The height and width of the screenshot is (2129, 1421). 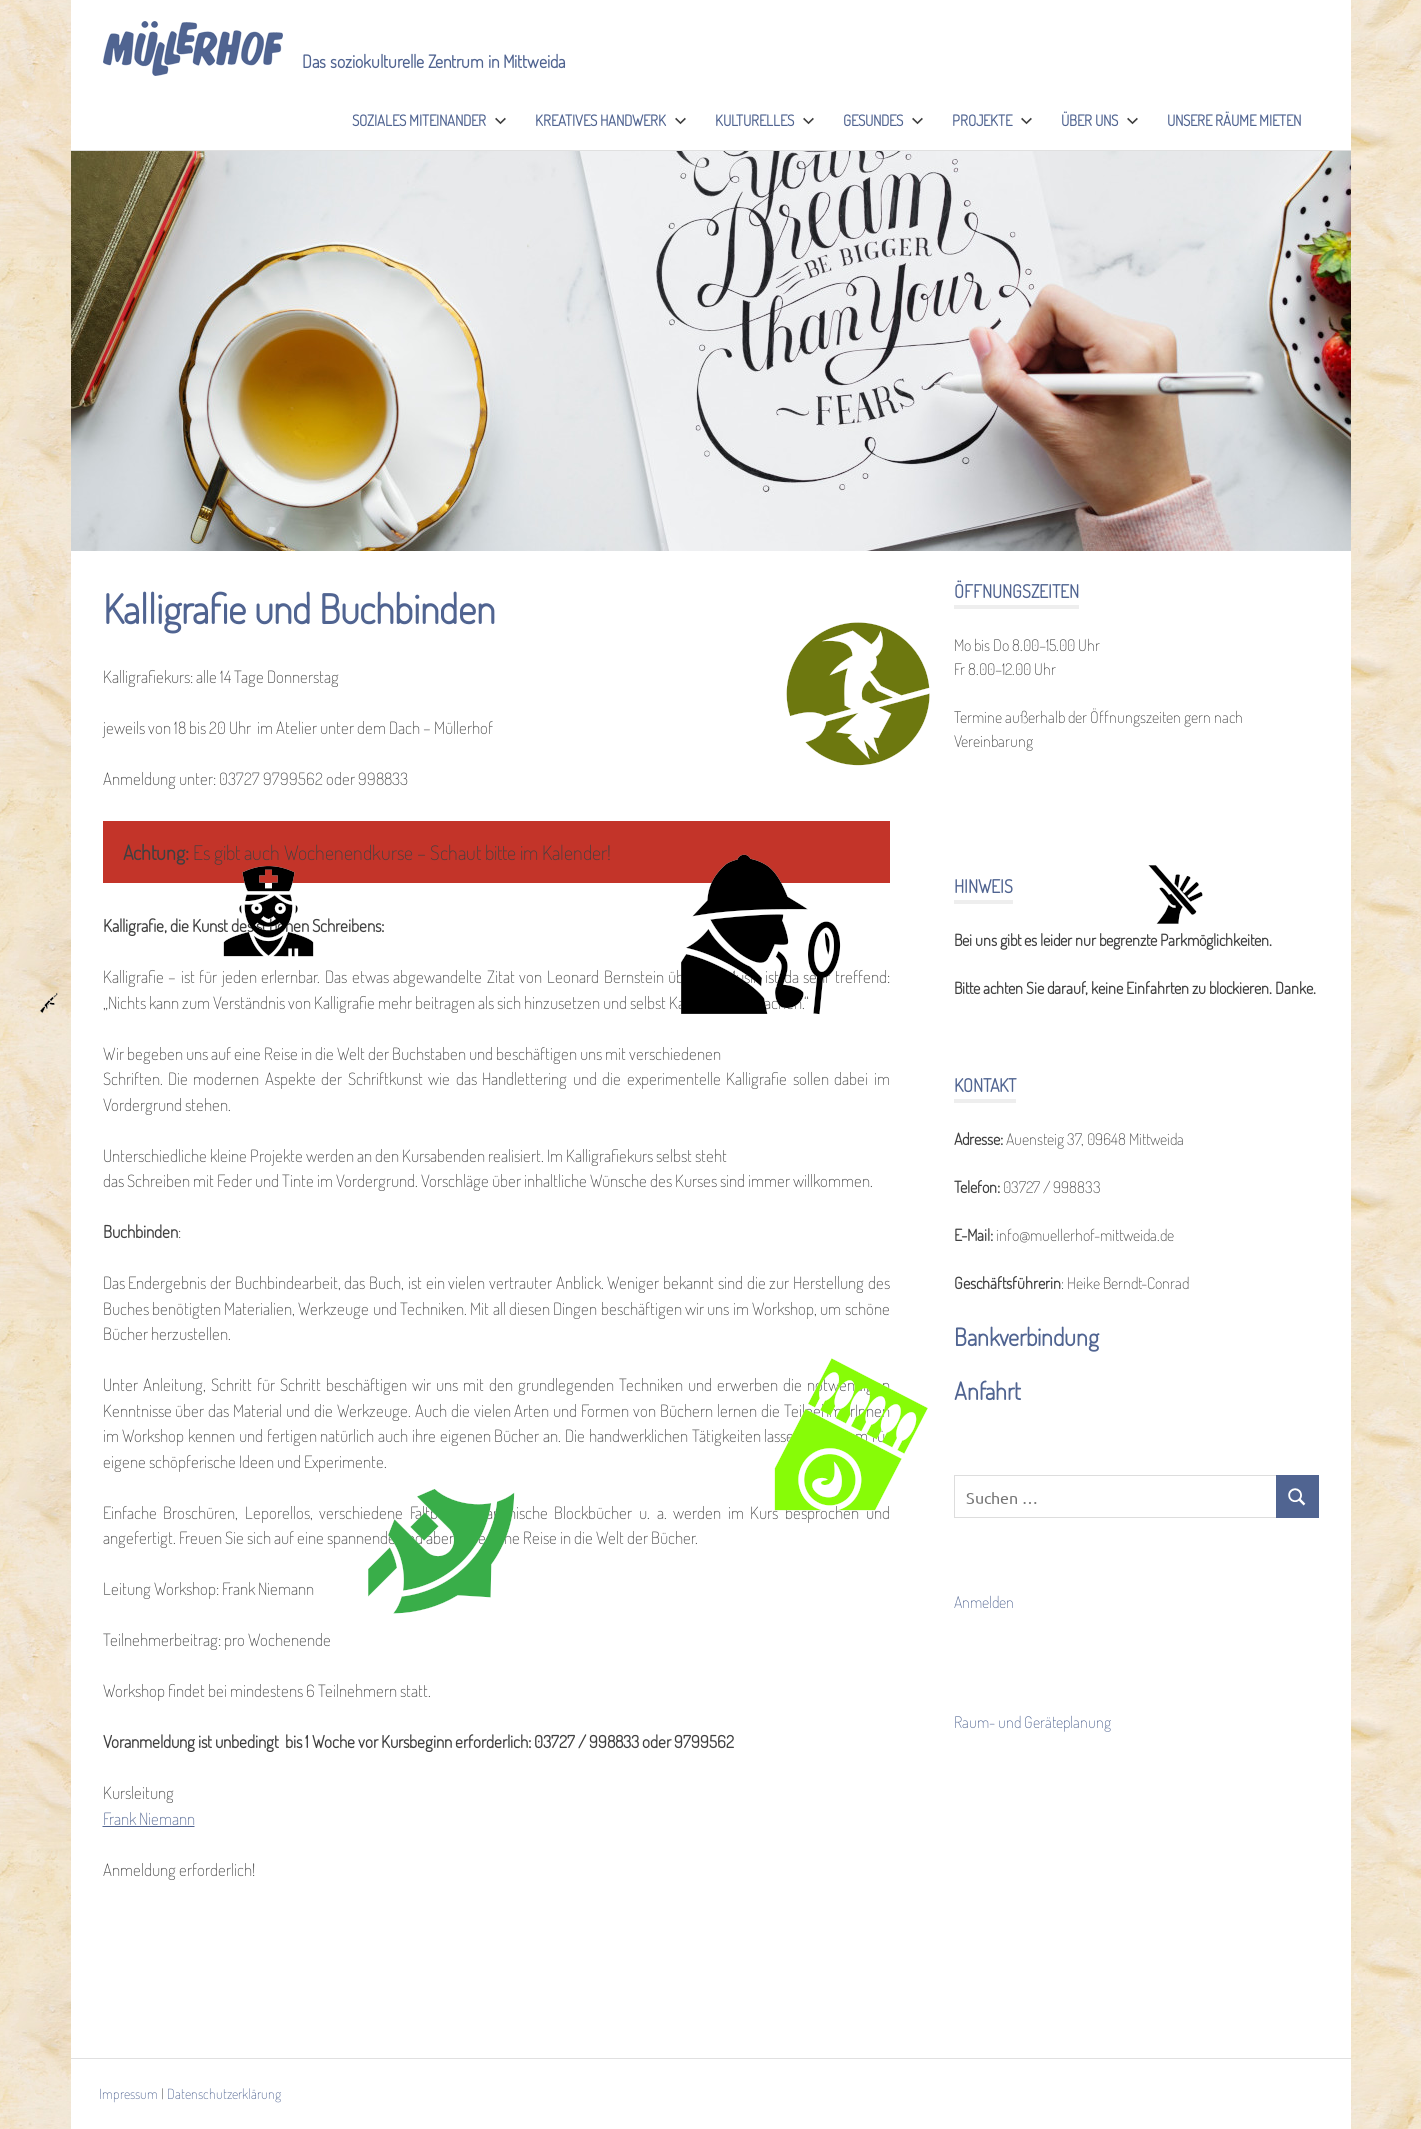 I want to click on weapon or firearm item in game inventory, so click(x=49, y=1003).